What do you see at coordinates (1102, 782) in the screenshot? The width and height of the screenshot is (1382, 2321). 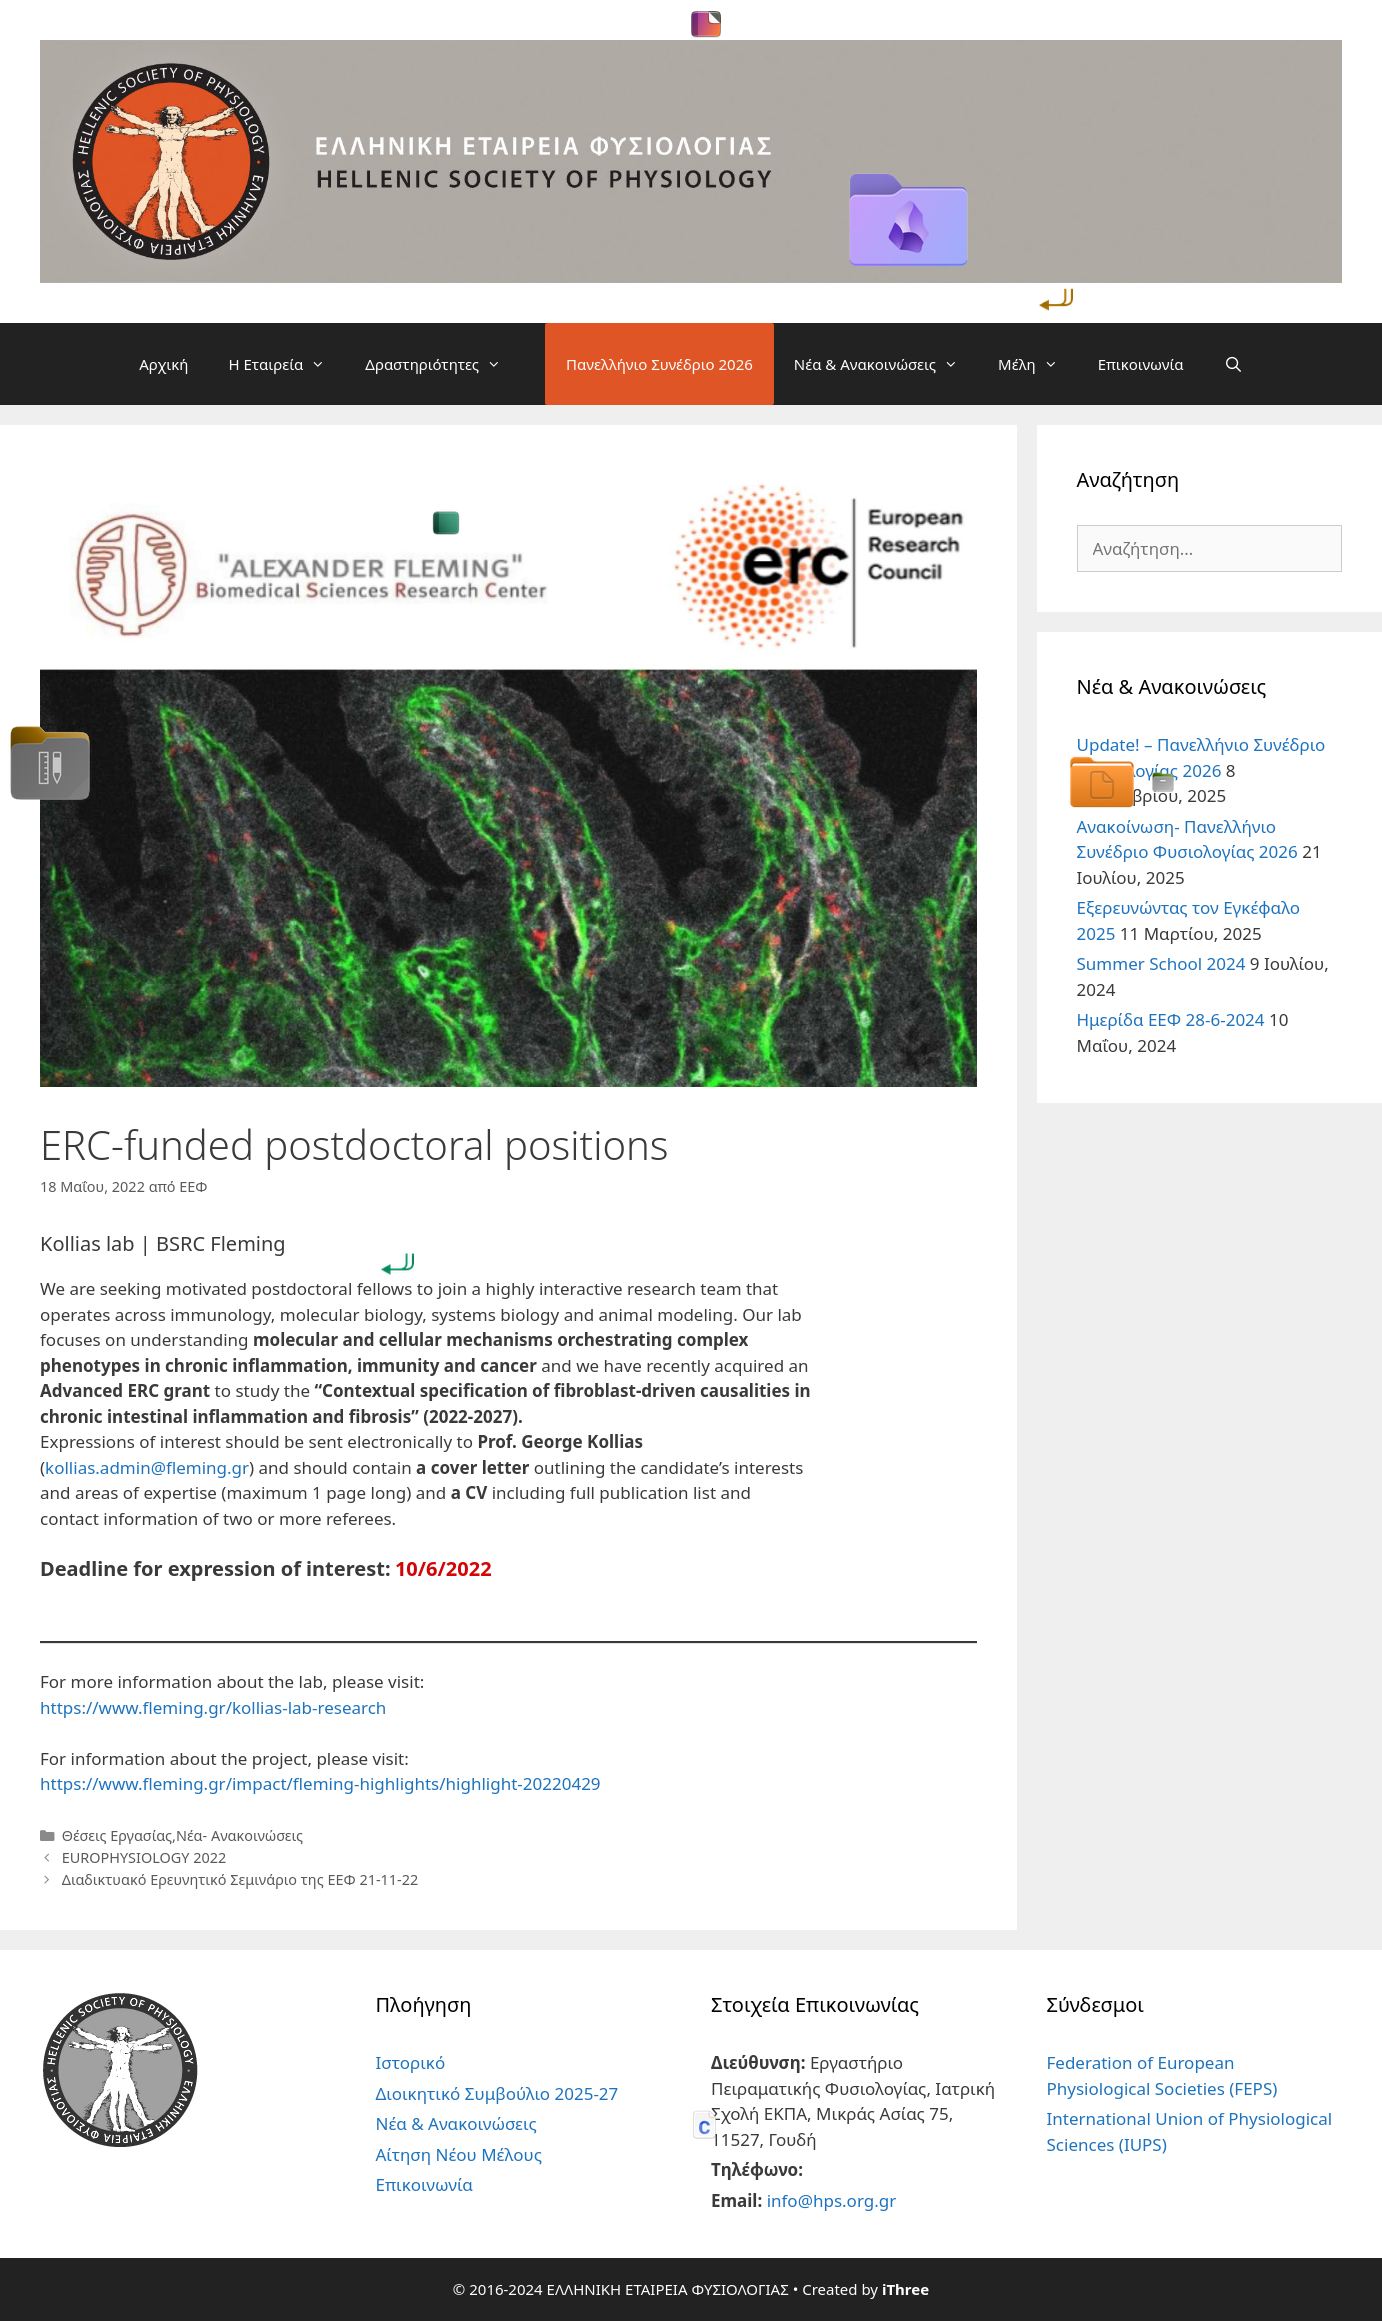 I see `open your documents folder` at bounding box center [1102, 782].